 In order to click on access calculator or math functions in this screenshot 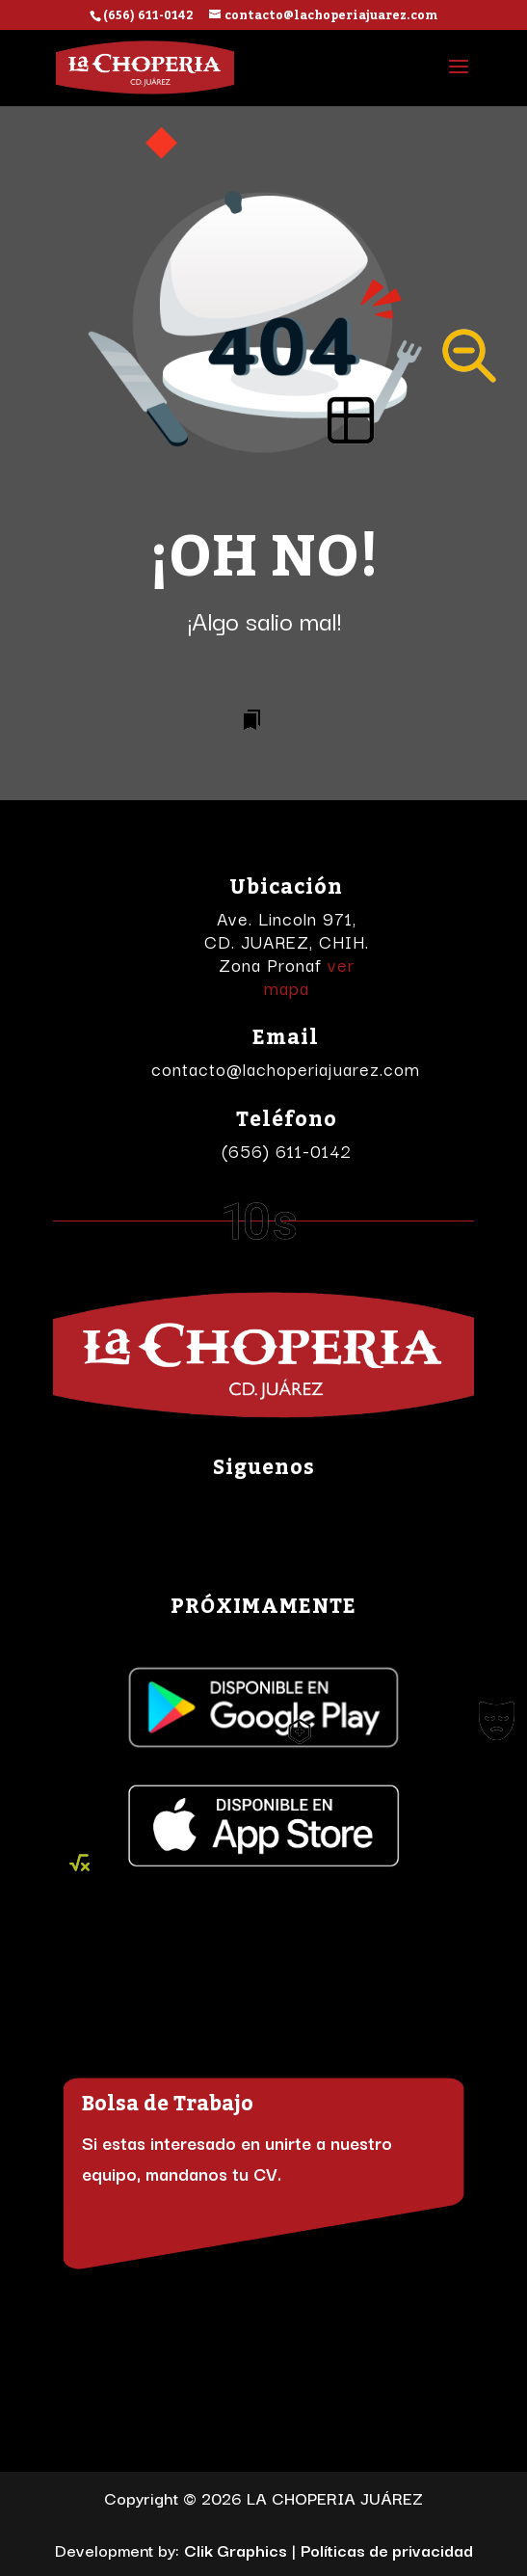, I will do `click(80, 1863)`.